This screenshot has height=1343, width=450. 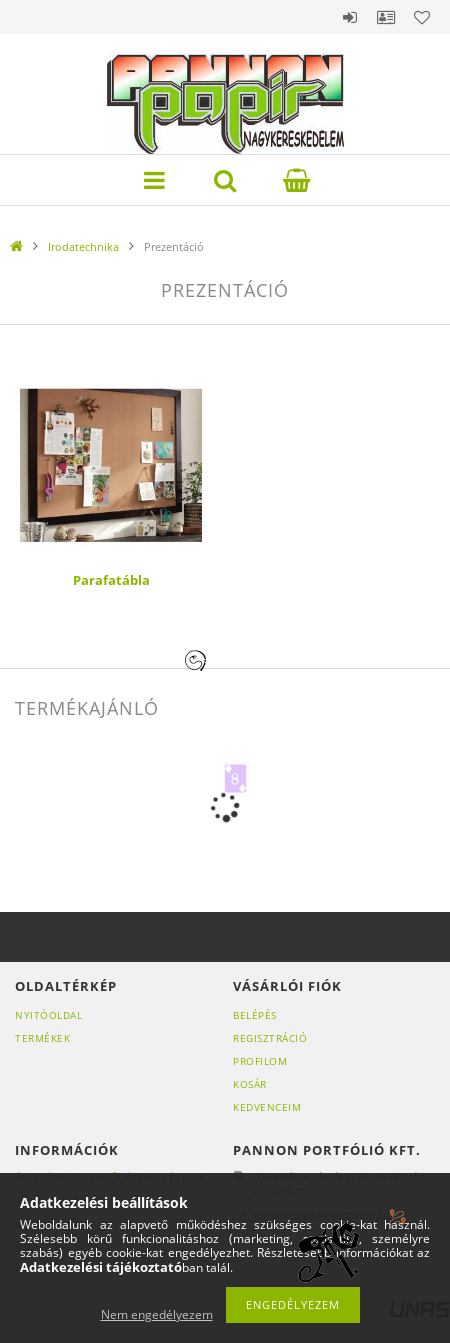 What do you see at coordinates (195, 660) in the screenshot?
I see `whip weapon item in a game inventory` at bounding box center [195, 660].